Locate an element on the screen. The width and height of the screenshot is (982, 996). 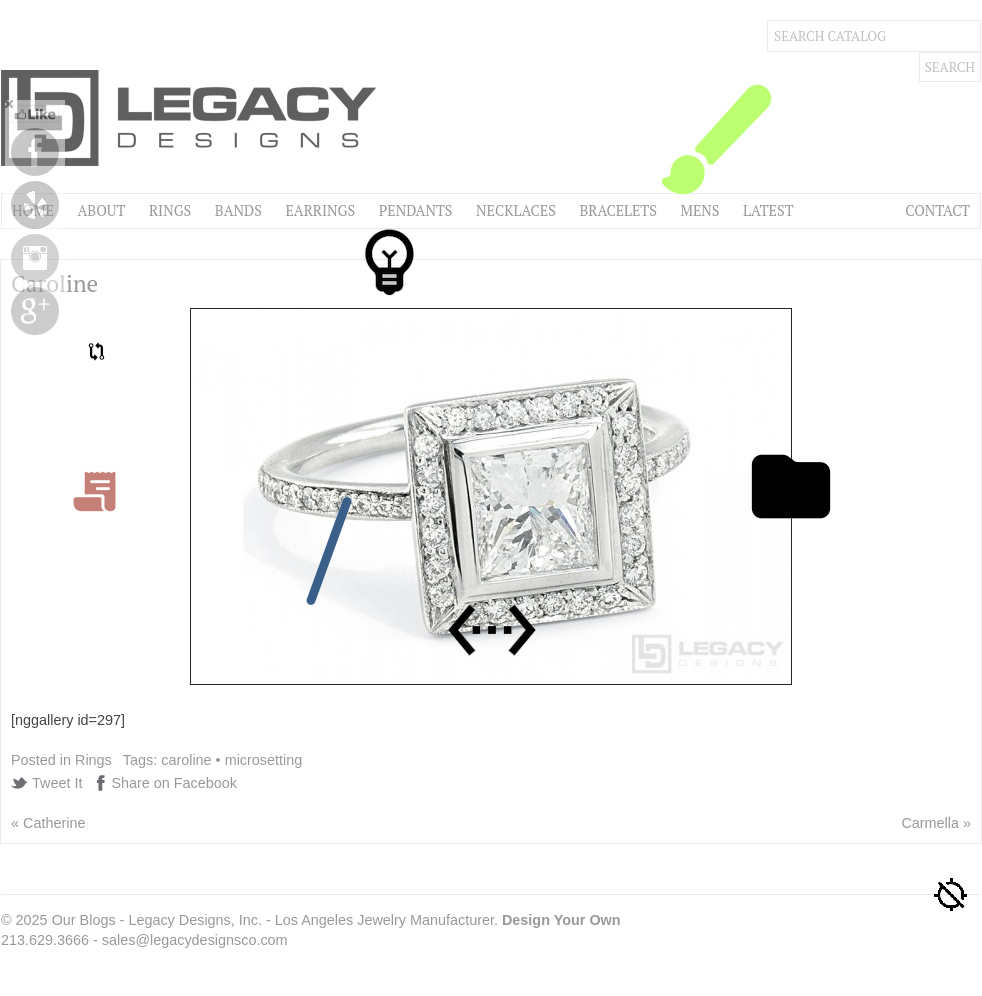
access your files and documents is located at coordinates (791, 489).